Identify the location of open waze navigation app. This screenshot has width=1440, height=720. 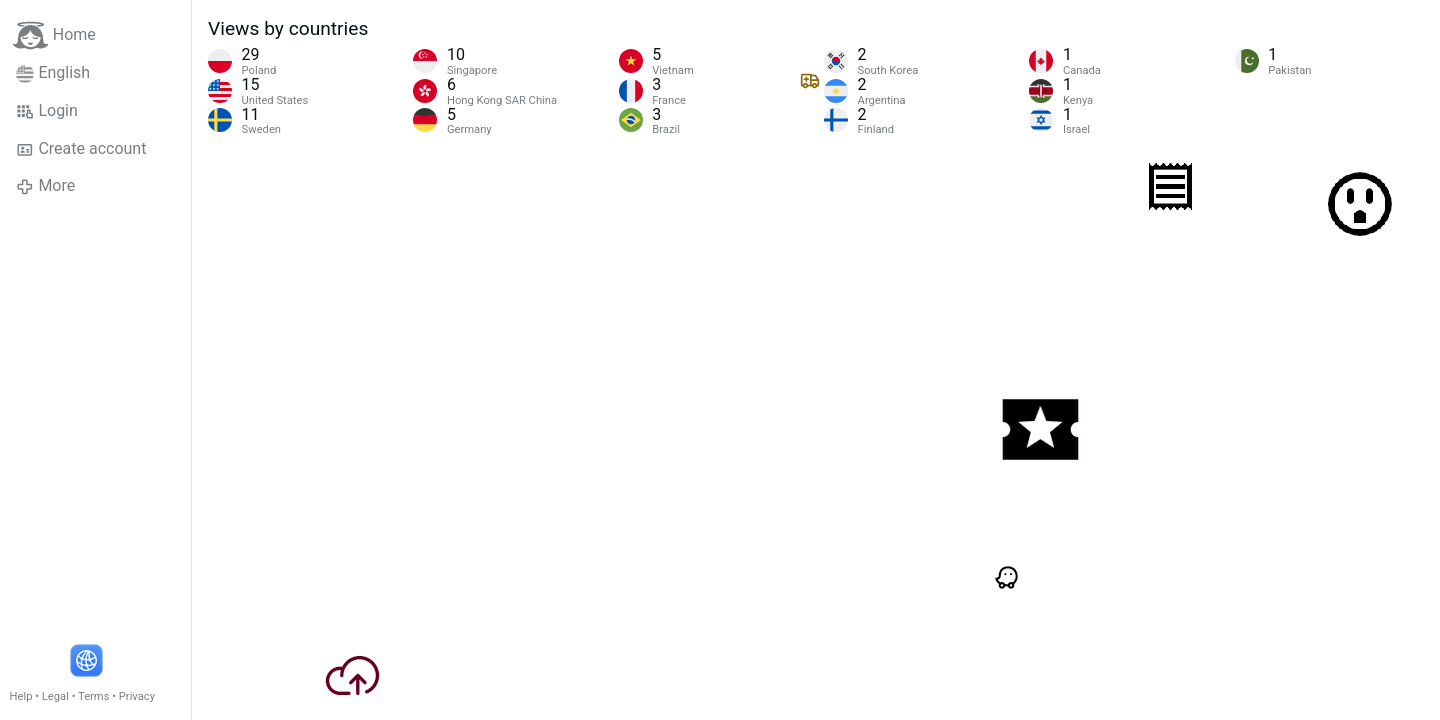
(1006, 577).